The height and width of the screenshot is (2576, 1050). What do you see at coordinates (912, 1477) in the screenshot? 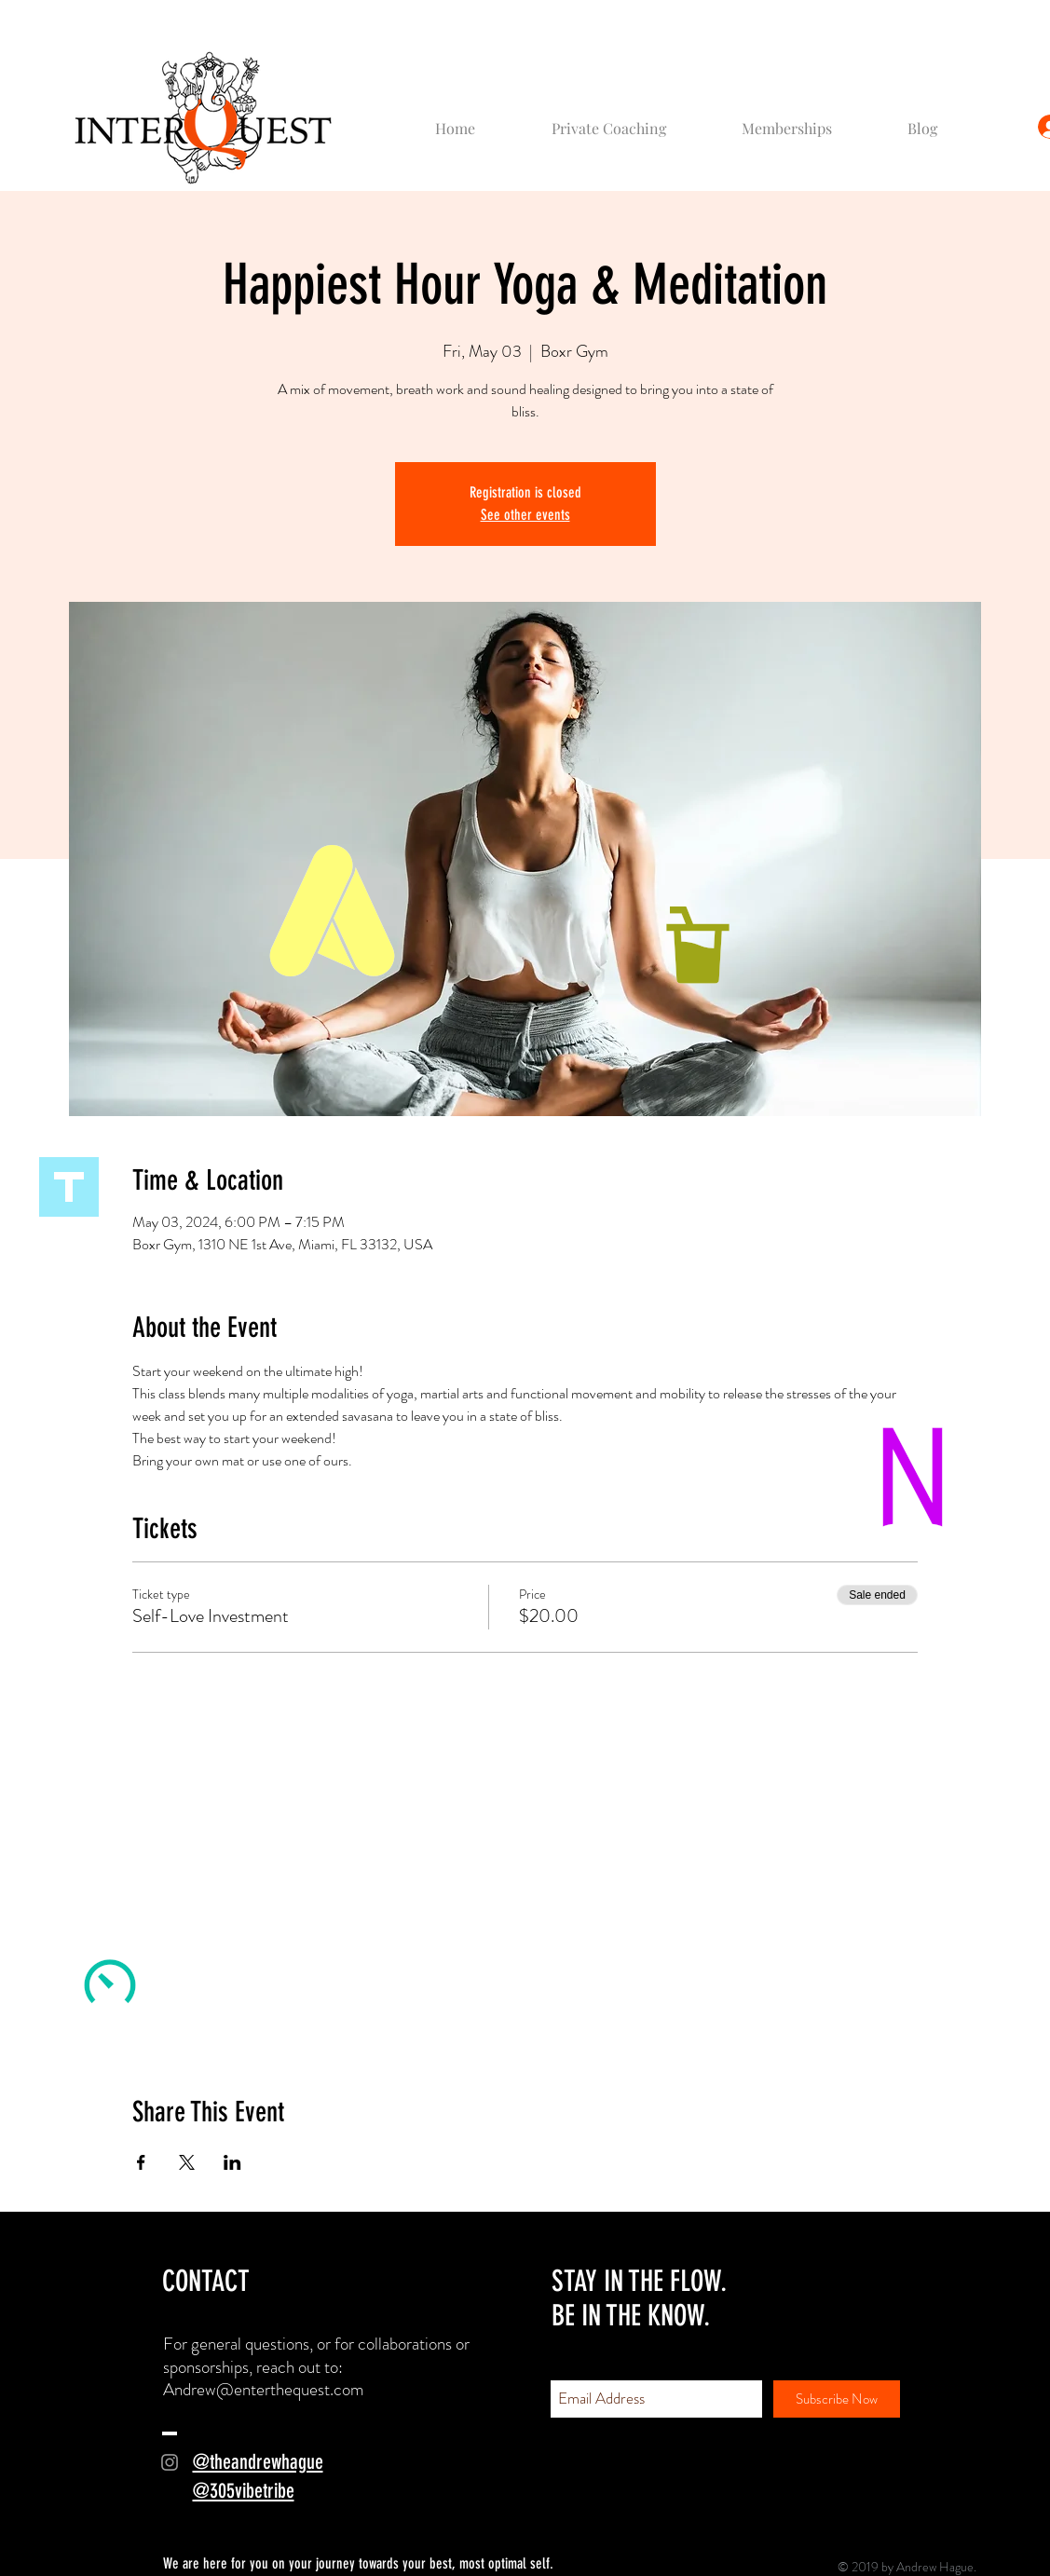
I see `open Netflix app` at bounding box center [912, 1477].